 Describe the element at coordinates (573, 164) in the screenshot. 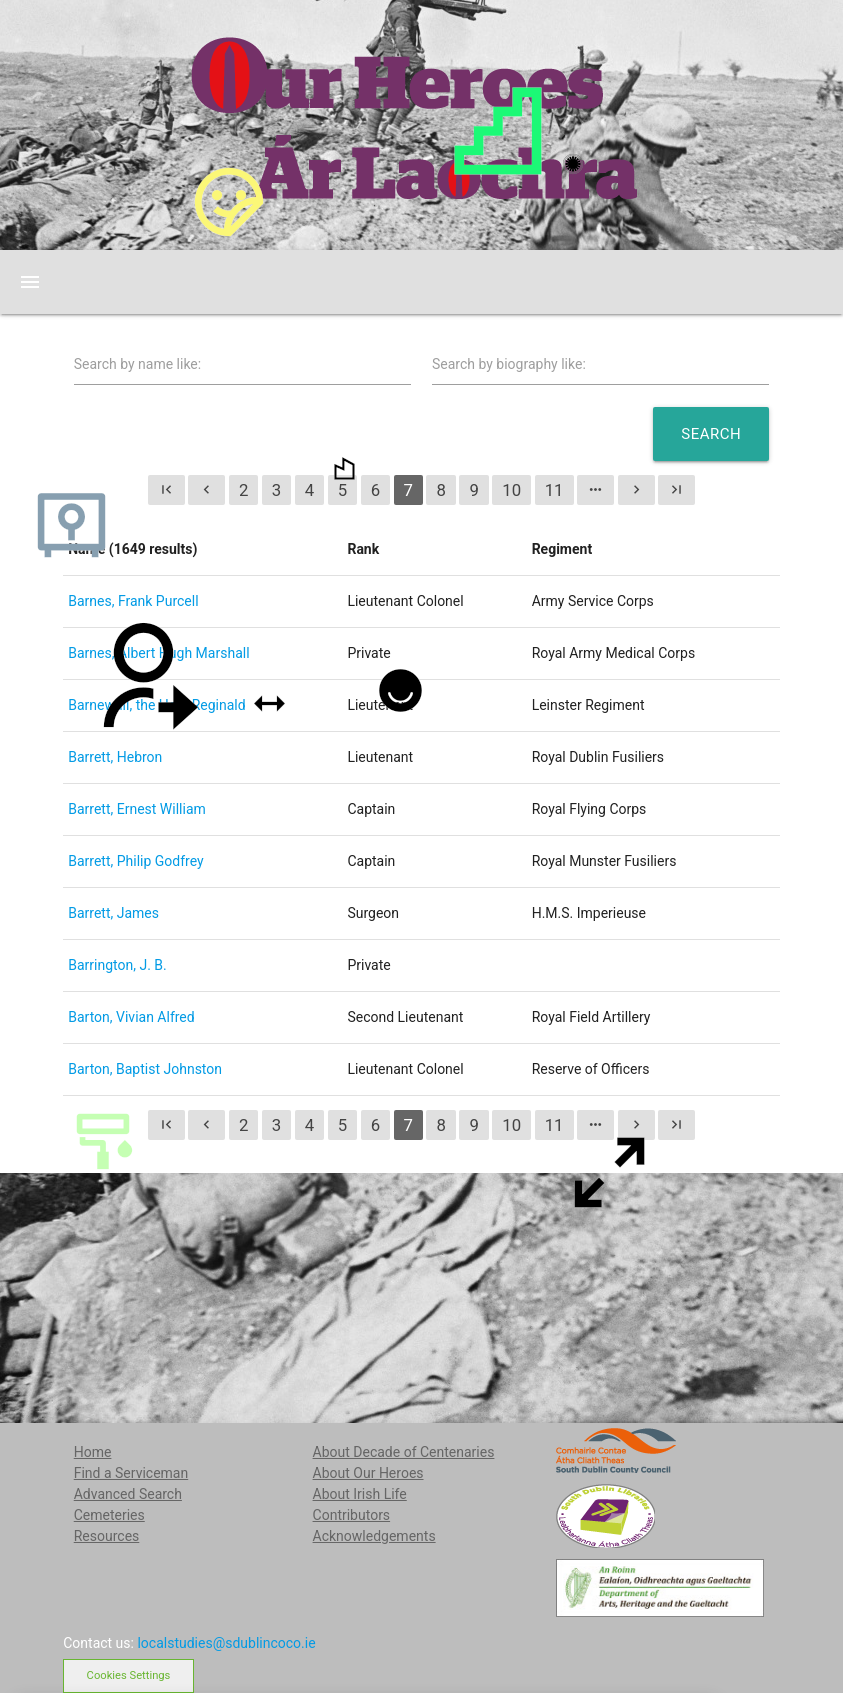

I see `first order logo from star wars franchise` at that location.